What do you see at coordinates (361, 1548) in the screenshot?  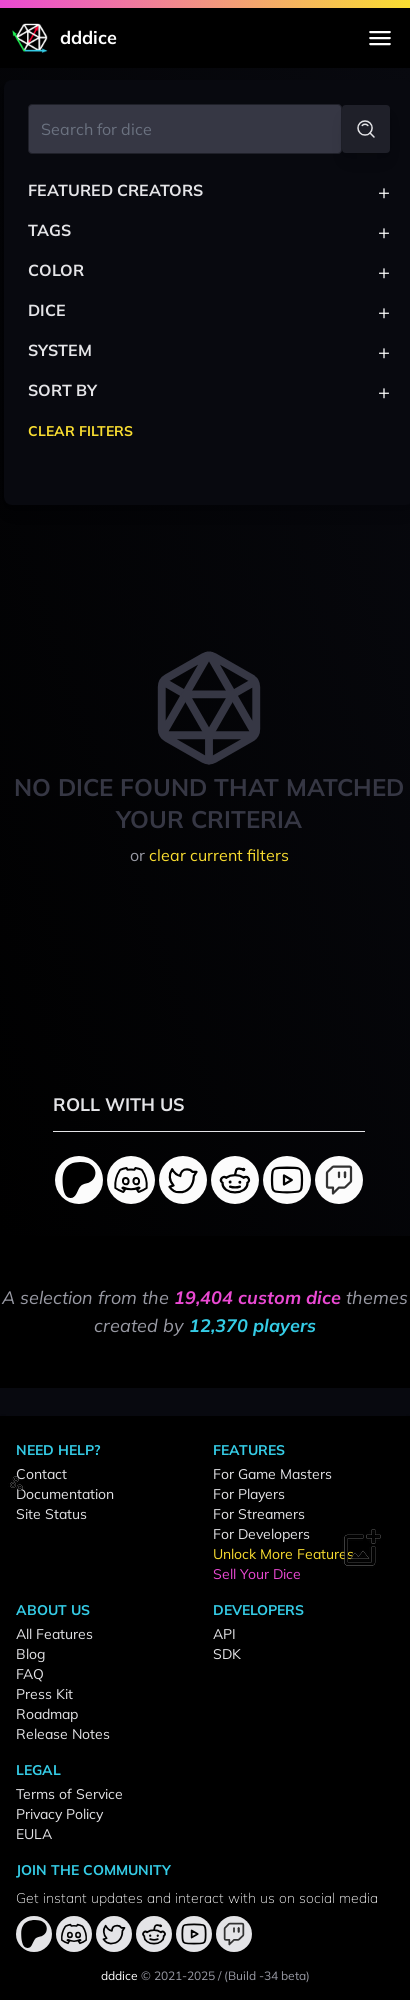 I see `add a new photo to the gallery` at bounding box center [361, 1548].